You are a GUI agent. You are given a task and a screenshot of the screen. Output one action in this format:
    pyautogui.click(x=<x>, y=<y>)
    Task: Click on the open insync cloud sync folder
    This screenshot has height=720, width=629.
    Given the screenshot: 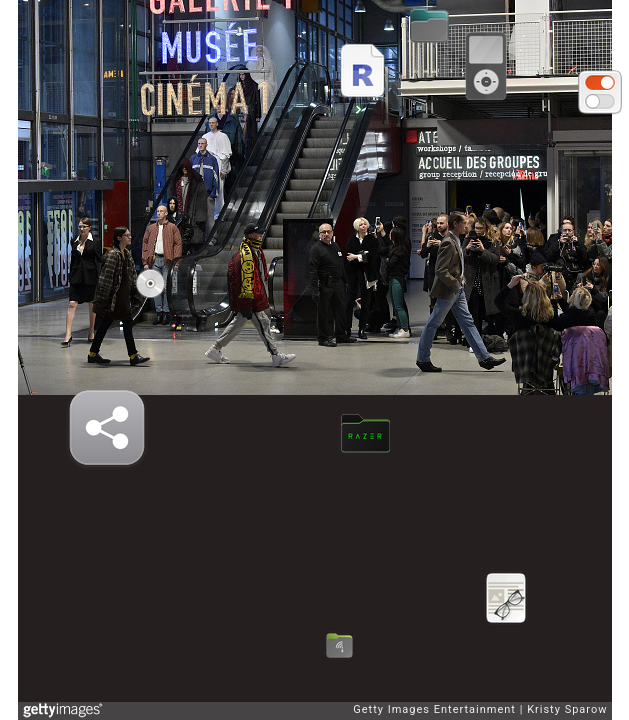 What is the action you would take?
    pyautogui.click(x=339, y=645)
    